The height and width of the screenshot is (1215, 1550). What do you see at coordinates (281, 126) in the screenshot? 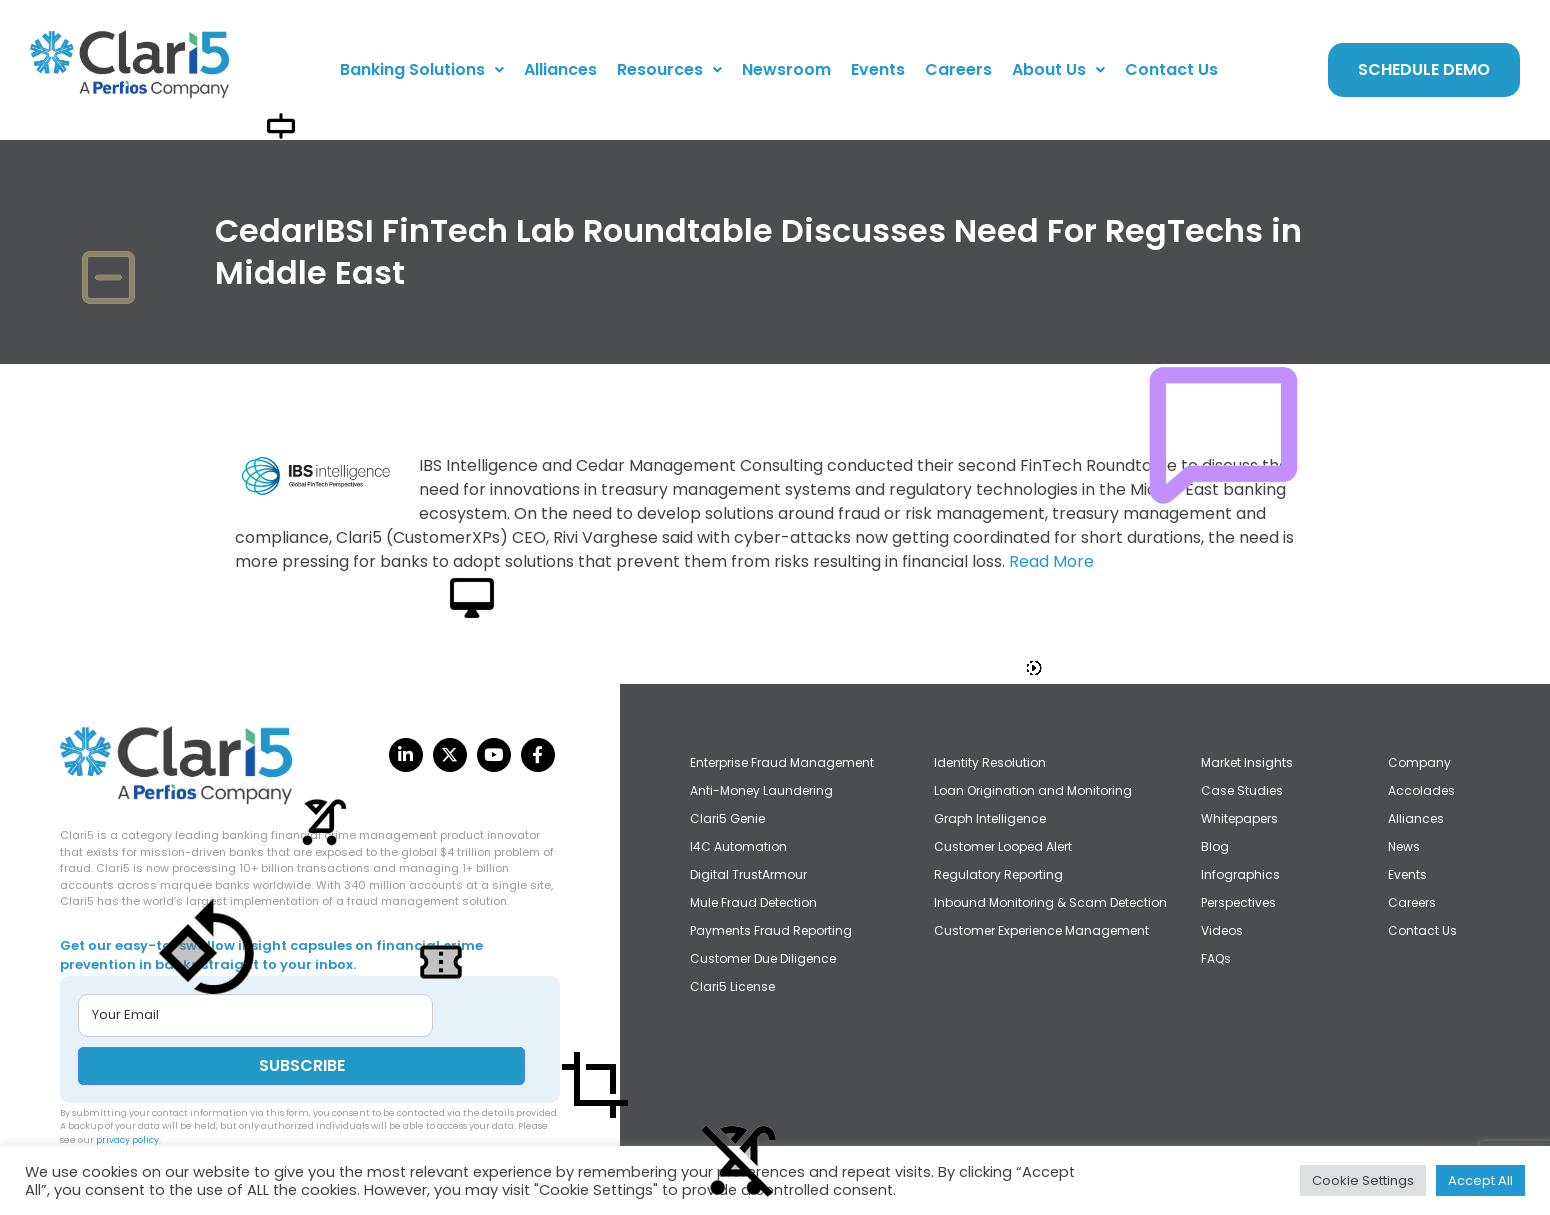
I see `center align element horizontally` at bounding box center [281, 126].